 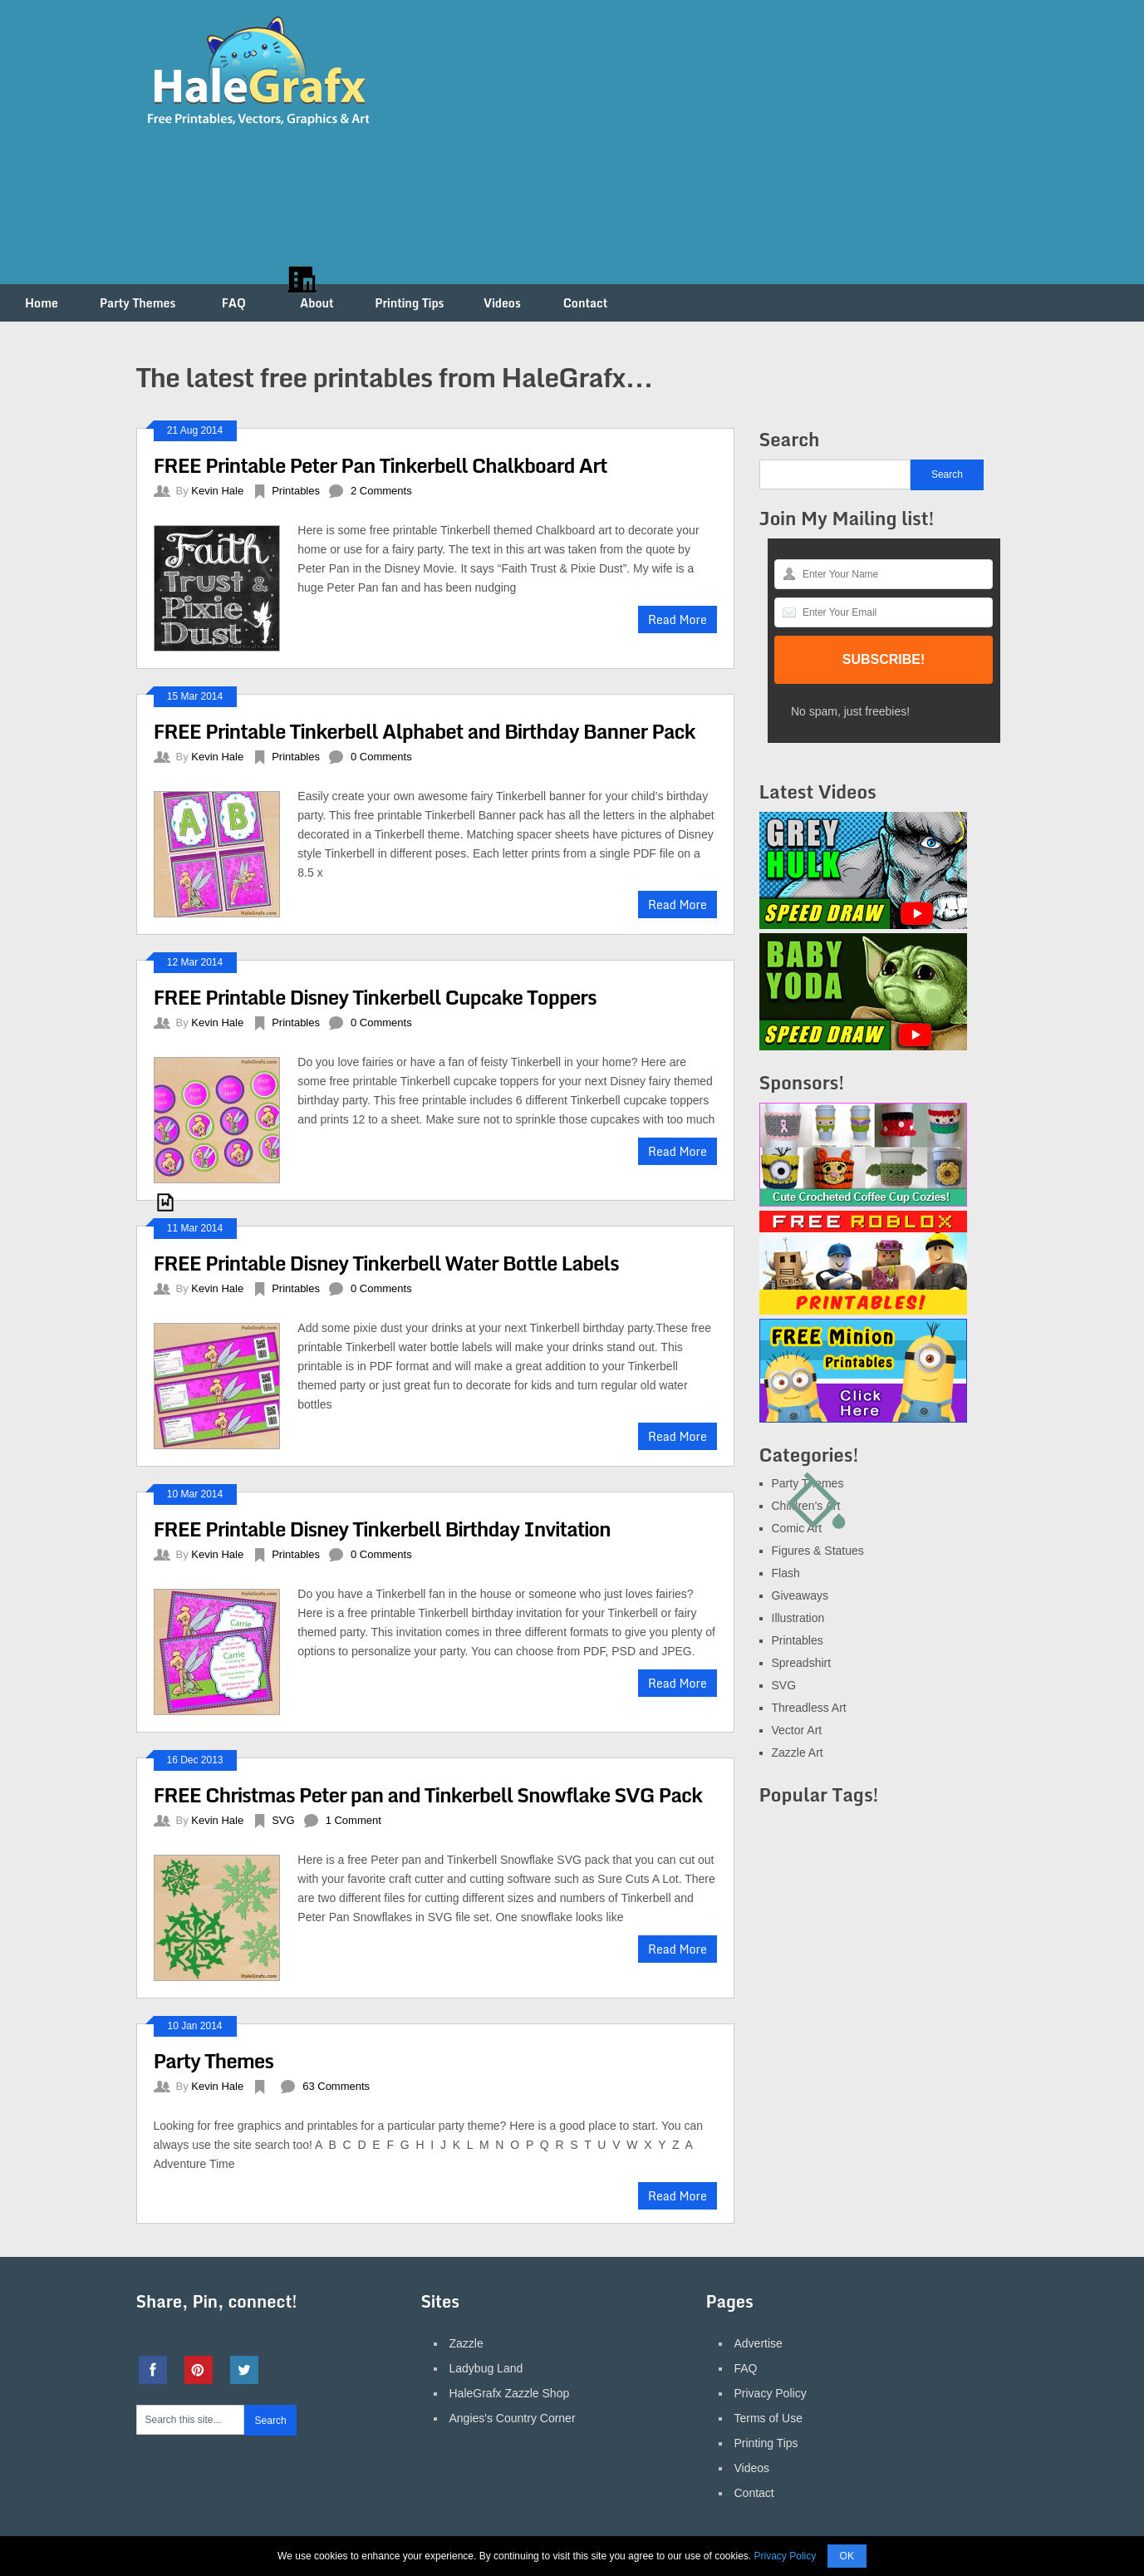 I want to click on open a Microsoft Word document, so click(x=165, y=1202).